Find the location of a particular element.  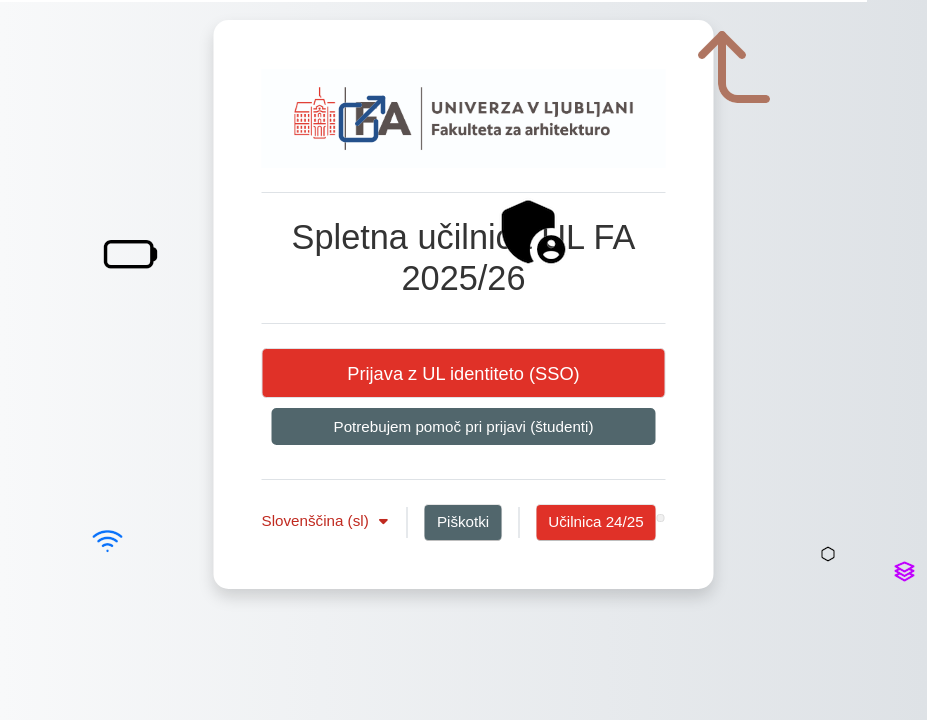

view wireless network connection status is located at coordinates (107, 540).